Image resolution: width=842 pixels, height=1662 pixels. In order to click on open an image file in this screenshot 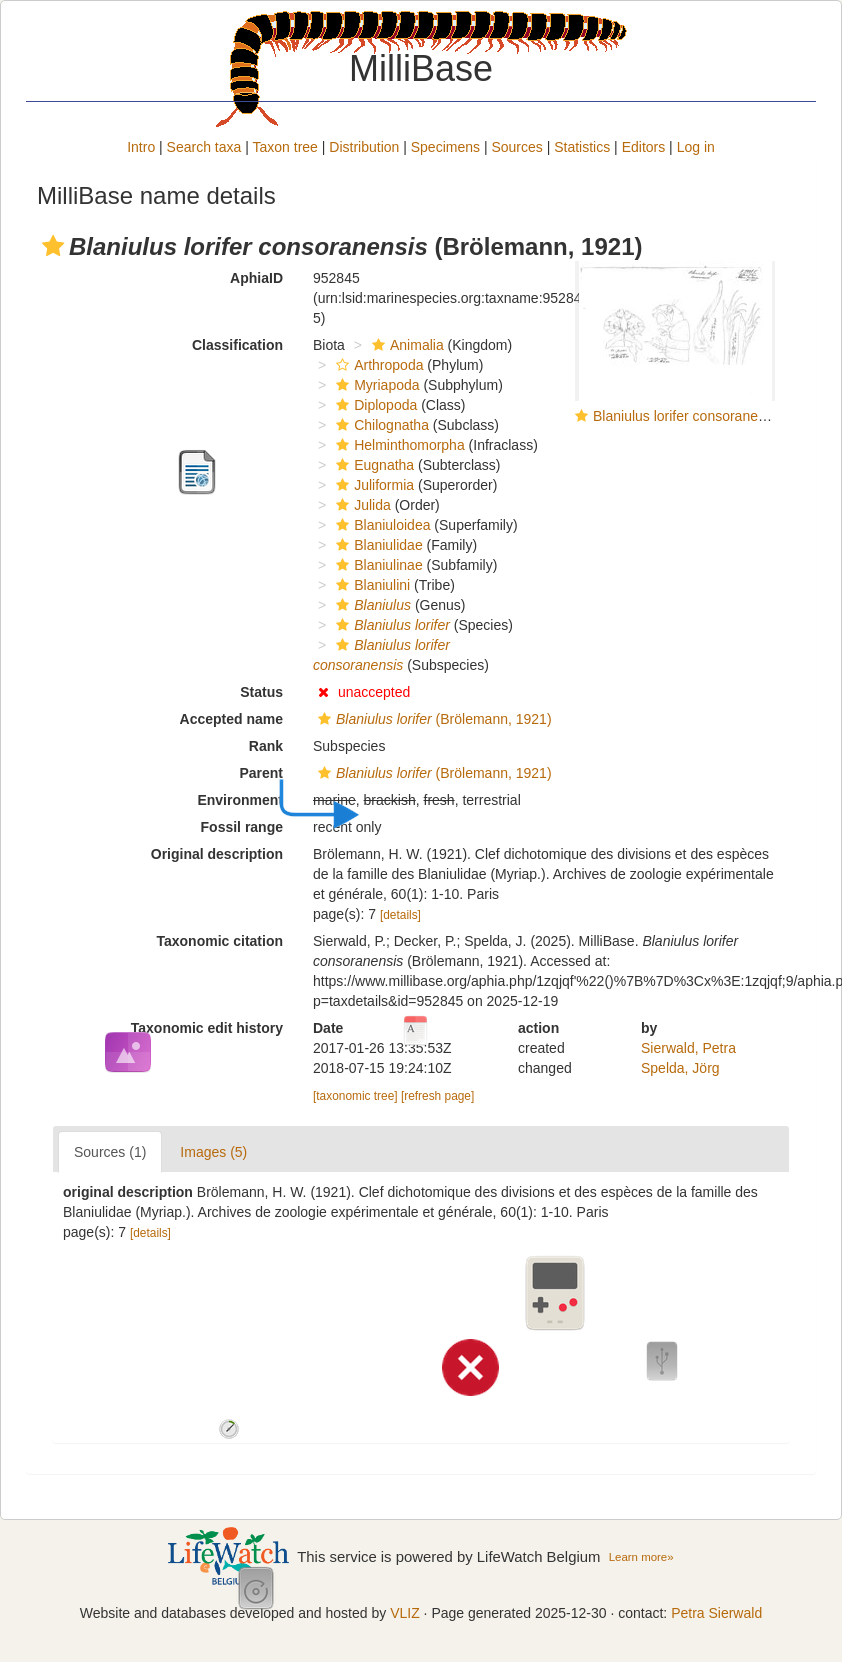, I will do `click(128, 1051)`.